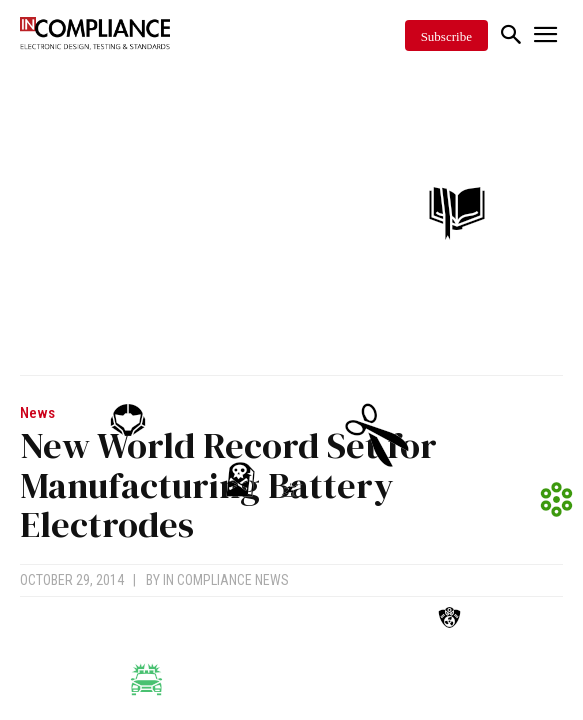  I want to click on select chaingun weapon in game, so click(556, 499).